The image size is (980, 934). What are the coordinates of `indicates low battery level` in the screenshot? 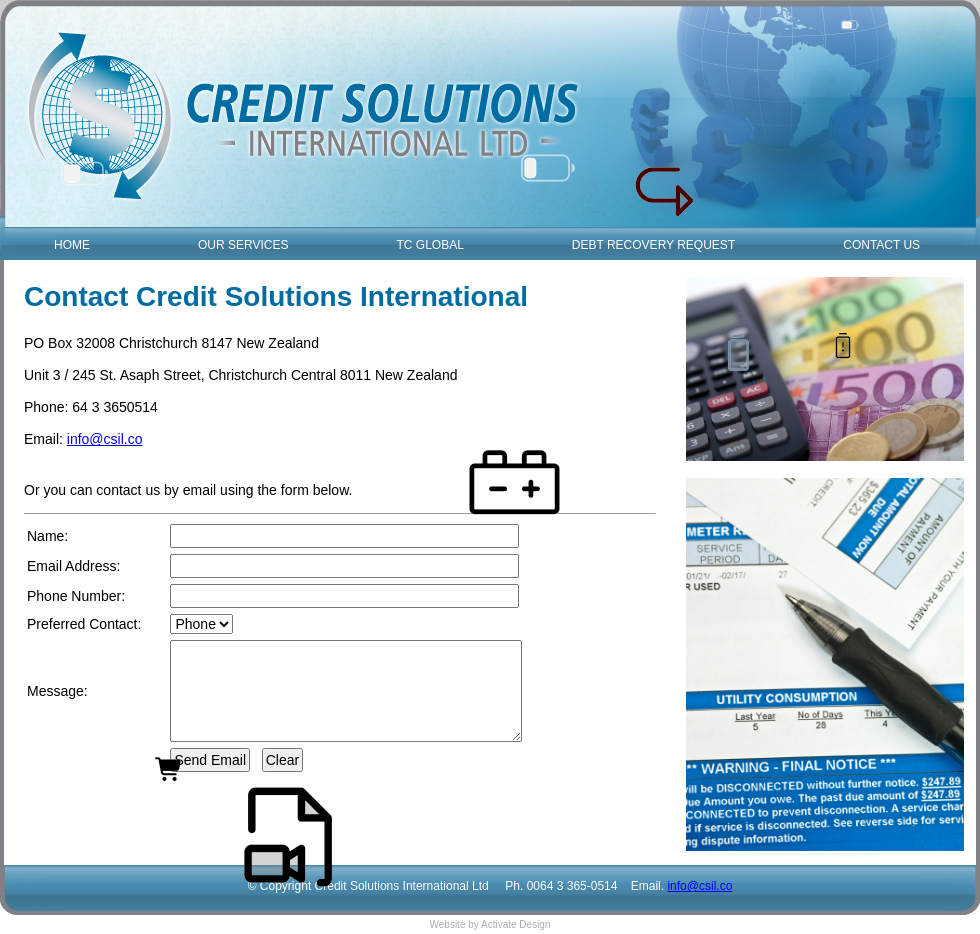 It's located at (738, 353).